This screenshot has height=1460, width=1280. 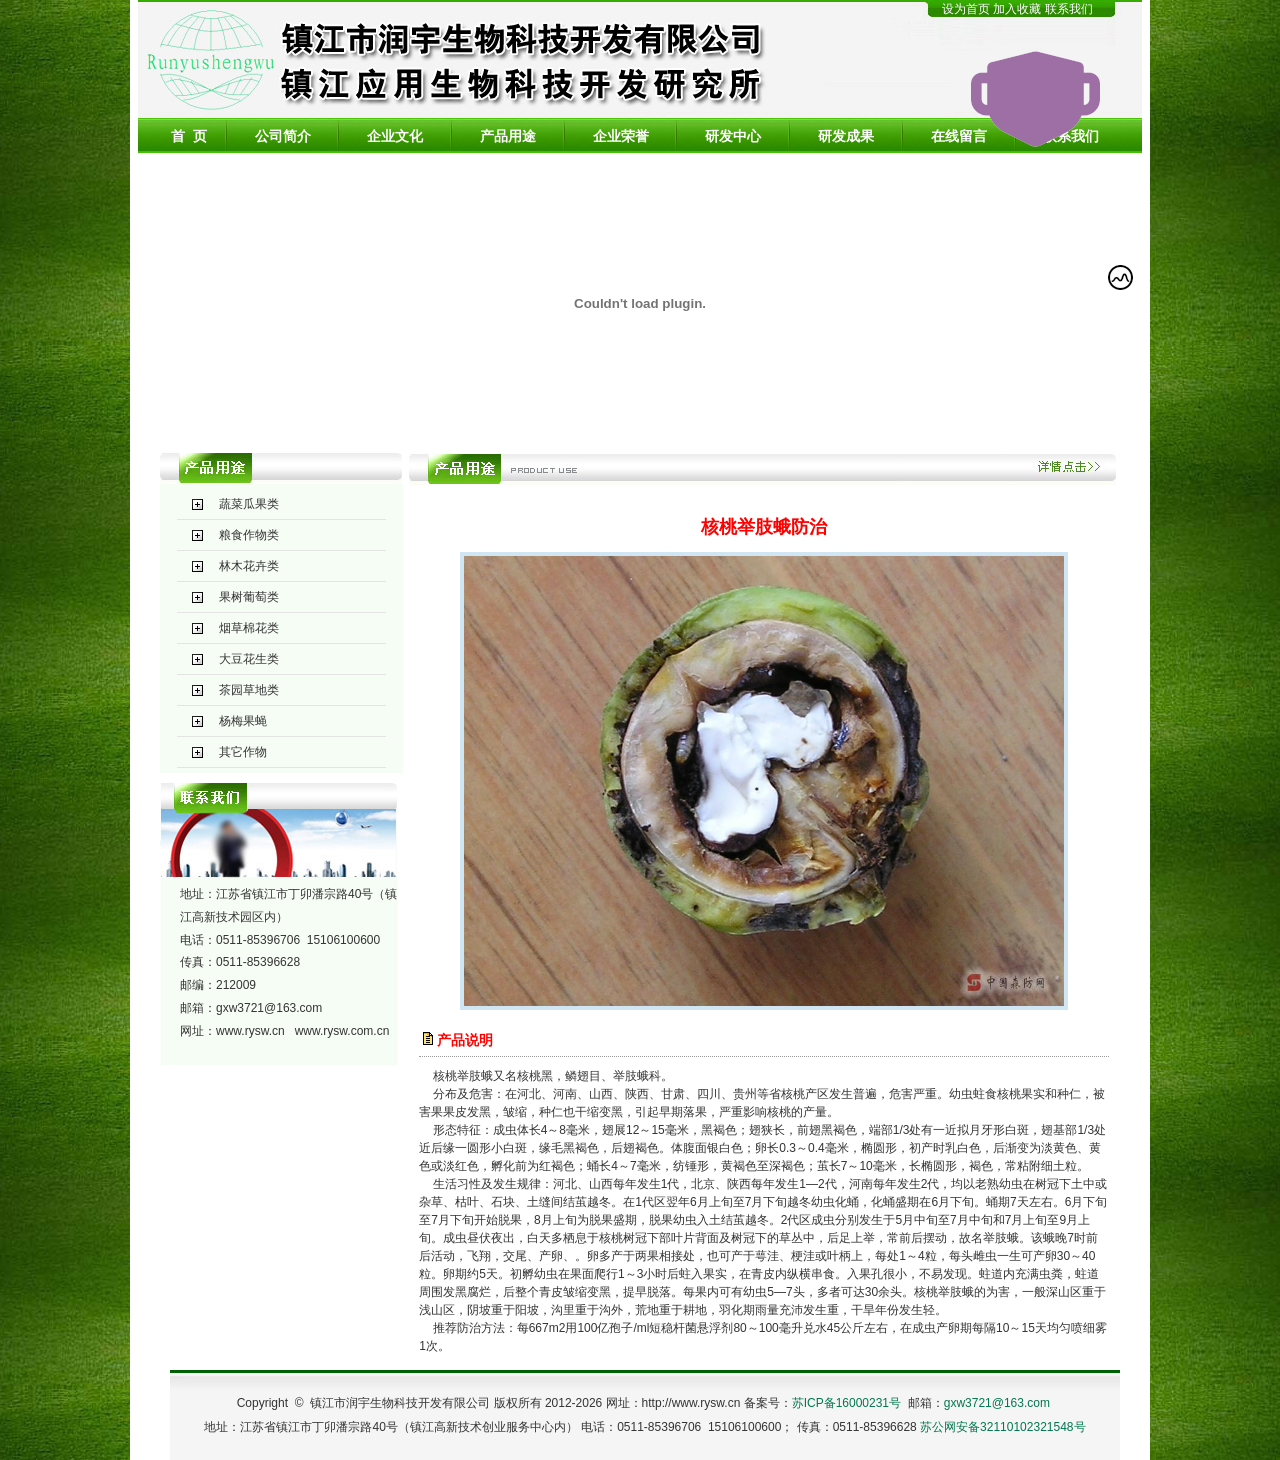 What do you see at coordinates (1035, 99) in the screenshot?
I see `health and safety guidelines indicator` at bounding box center [1035, 99].